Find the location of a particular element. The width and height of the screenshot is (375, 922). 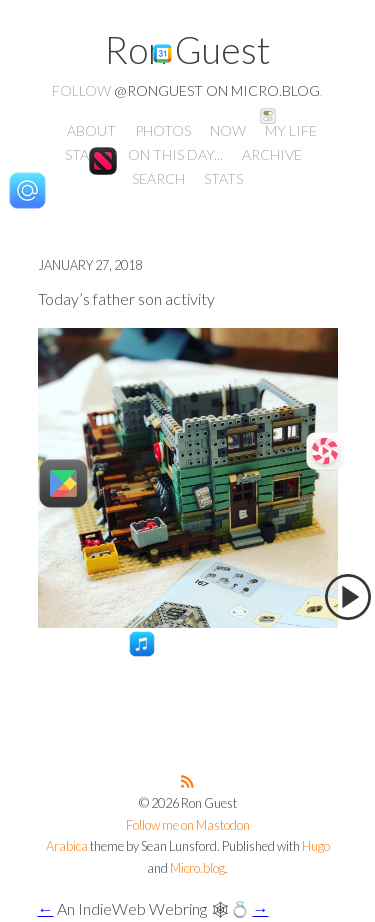

open lollypop music player is located at coordinates (325, 451).